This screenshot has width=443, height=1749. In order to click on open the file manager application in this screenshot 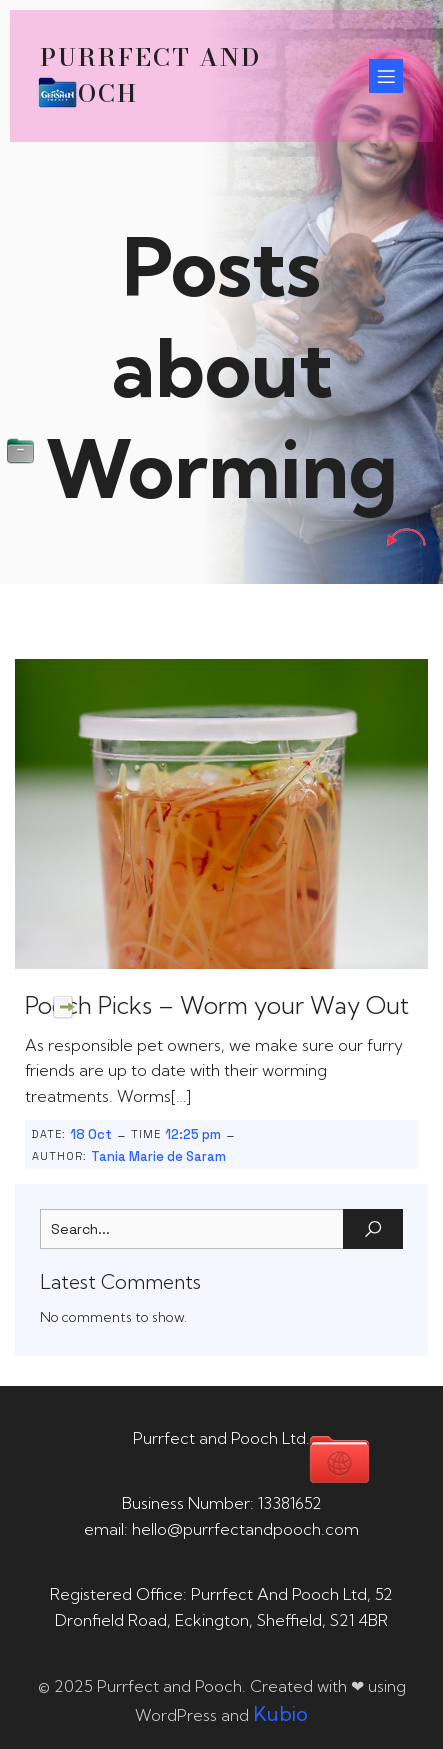, I will do `click(20, 450)`.